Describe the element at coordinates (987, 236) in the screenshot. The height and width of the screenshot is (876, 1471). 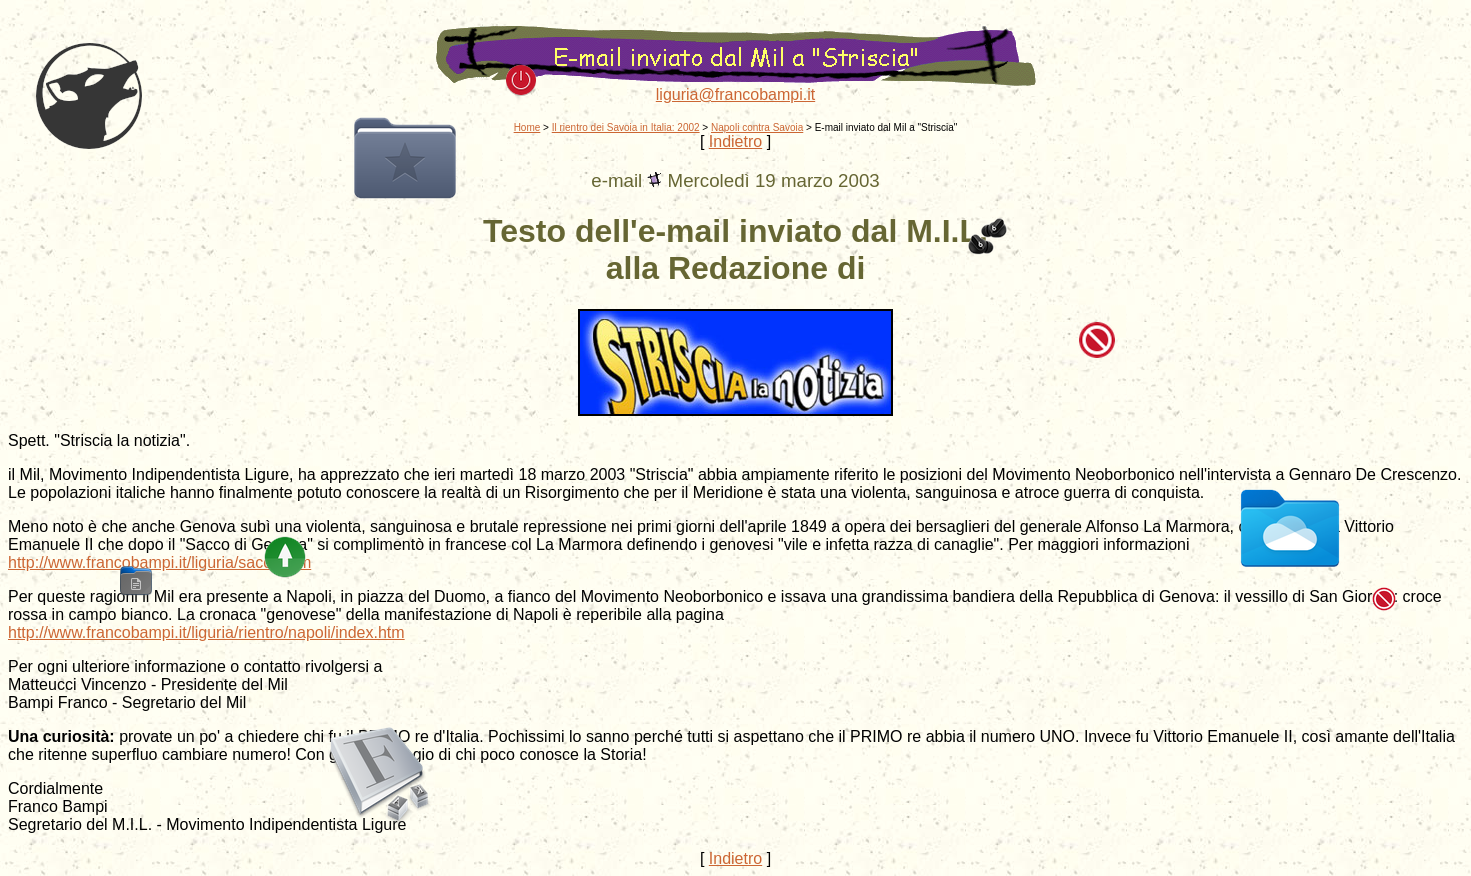
I see `beats wireless earbuds device icon` at that location.